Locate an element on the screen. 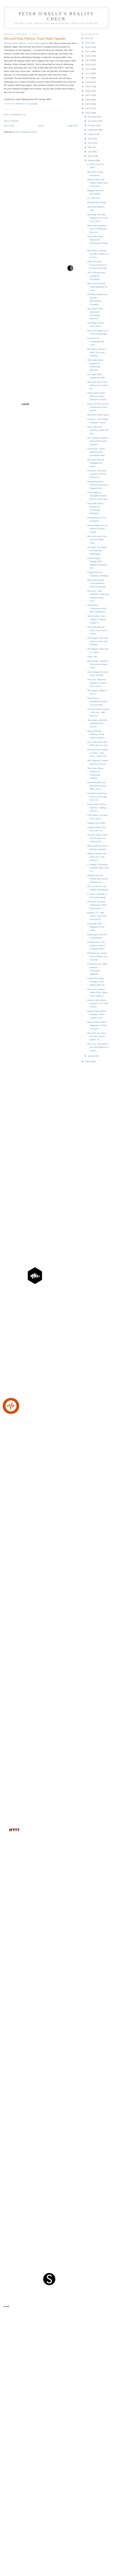 This screenshot has width=113, height=2576. open the Castbox podcast app is located at coordinates (35, 1276).